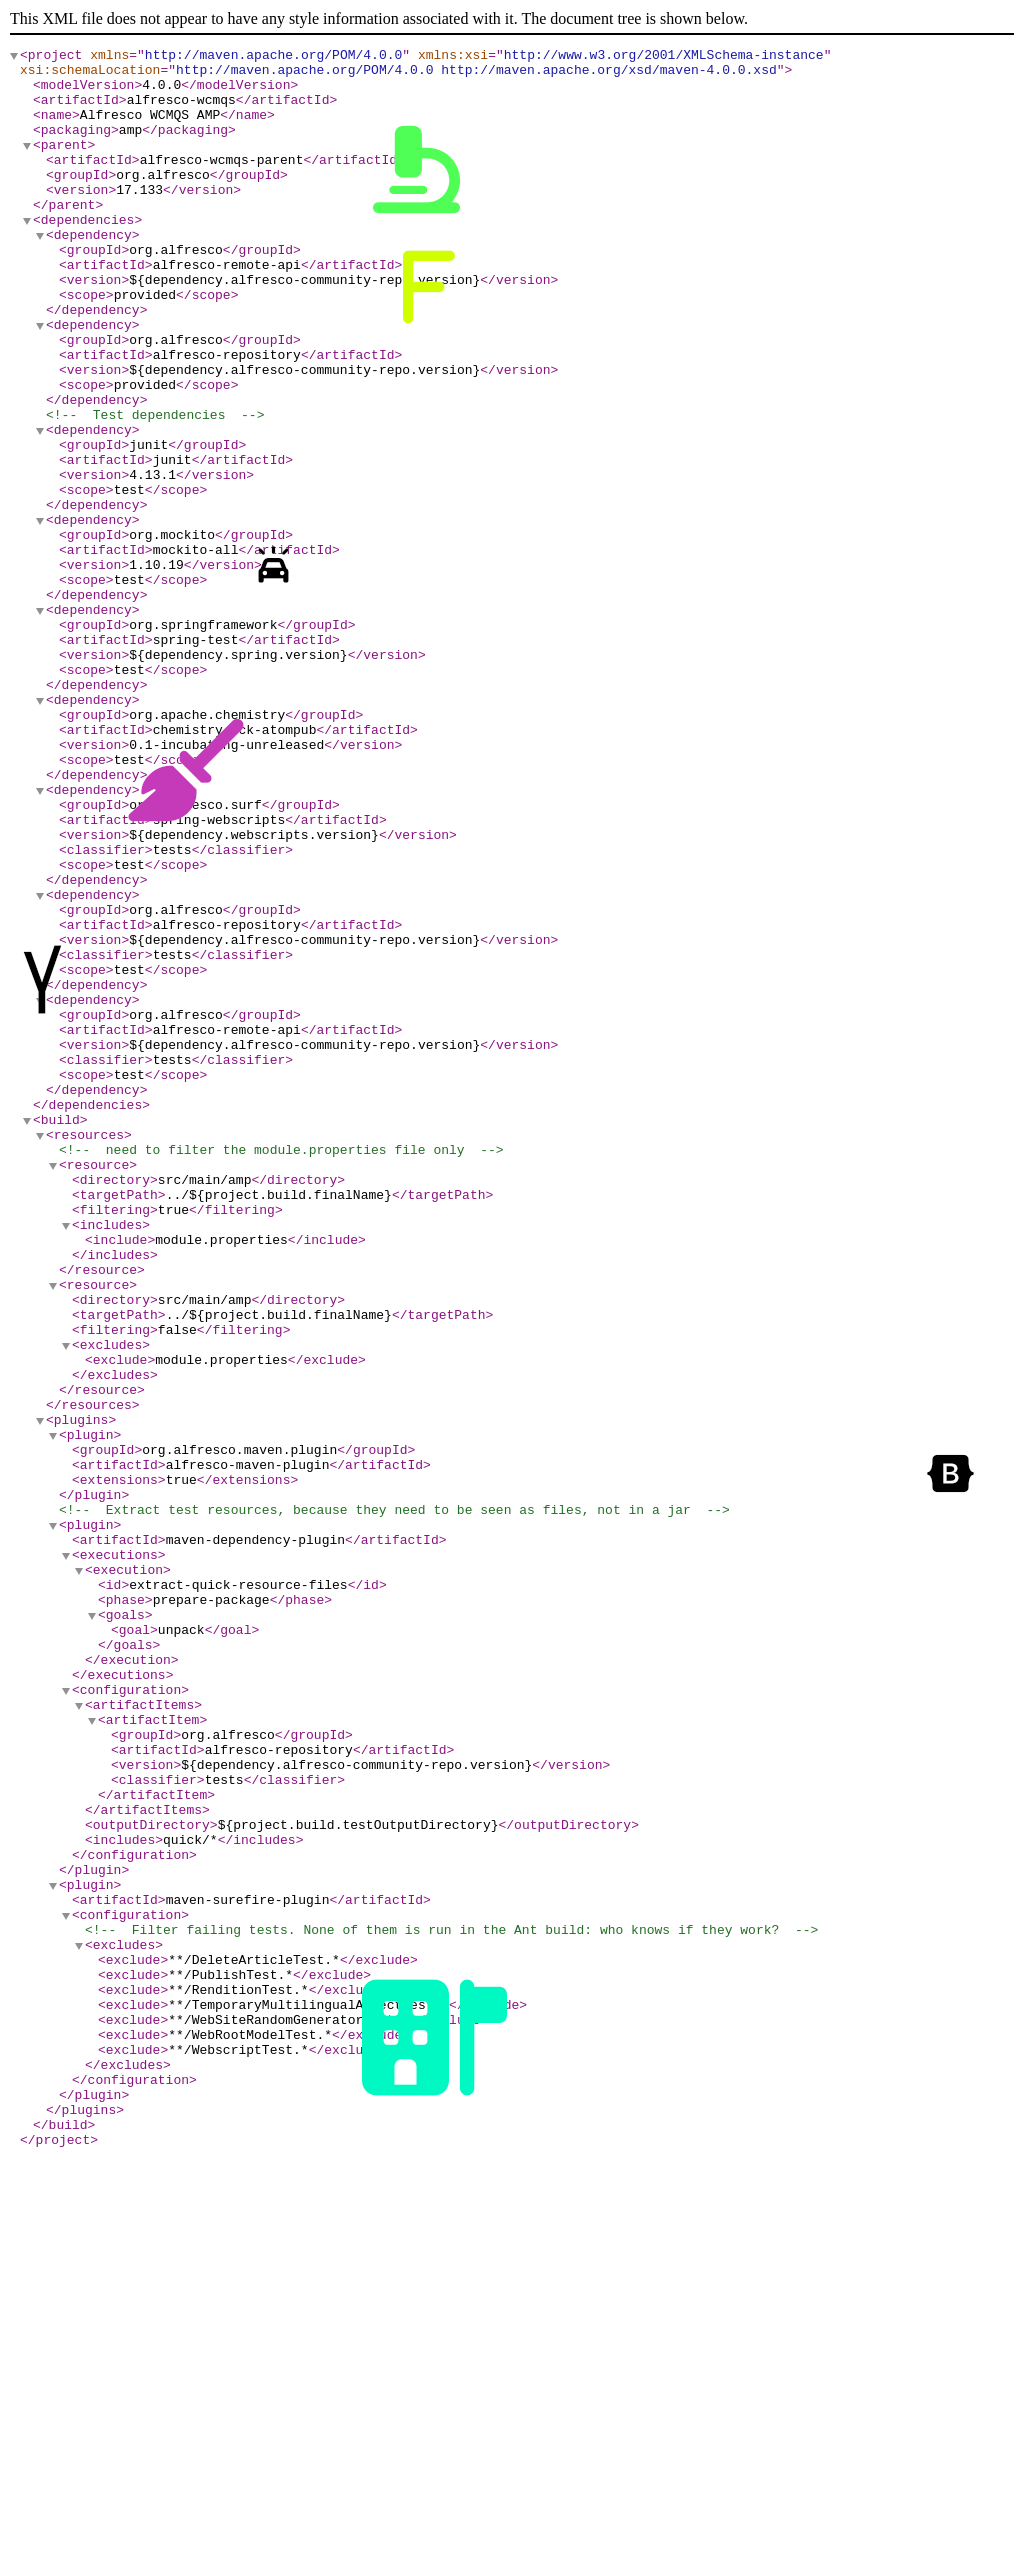 The height and width of the screenshot is (2568, 1024). I want to click on yandex international logo, so click(42, 979).